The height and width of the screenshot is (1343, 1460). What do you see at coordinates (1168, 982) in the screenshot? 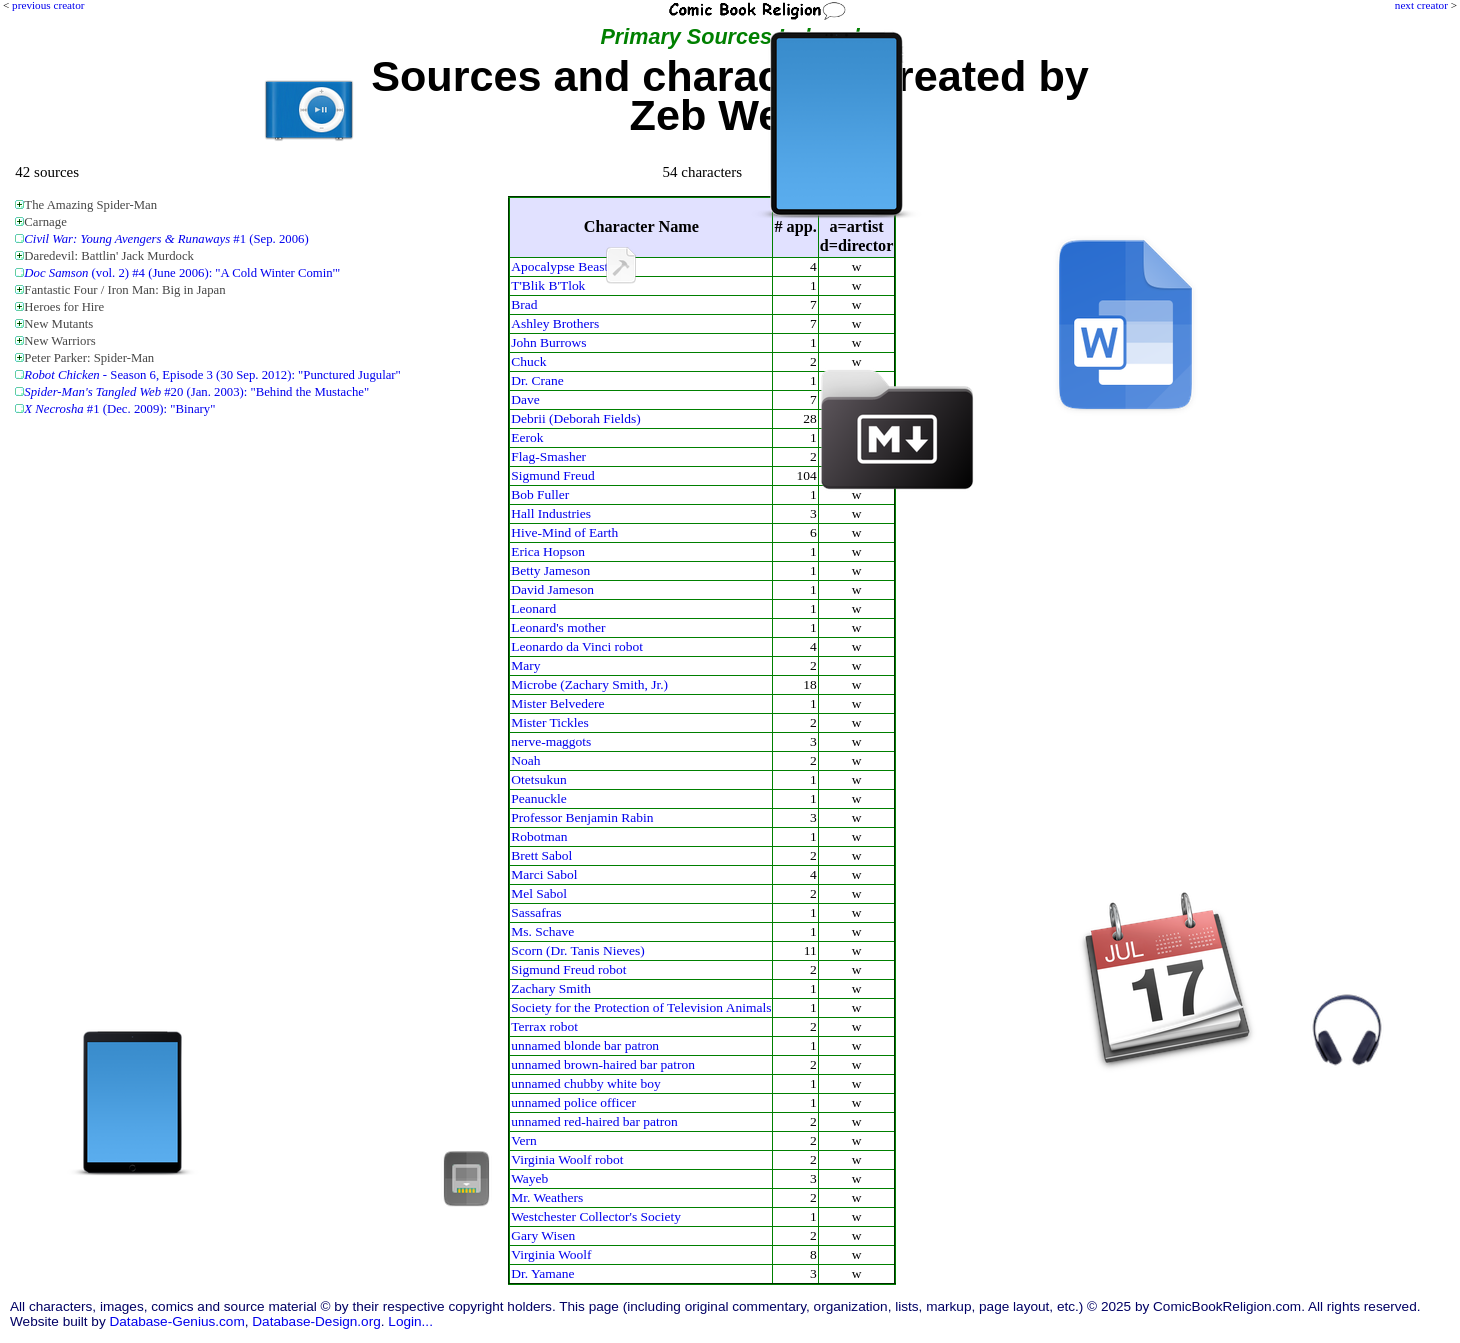
I see `access calendar preferences or settings` at bounding box center [1168, 982].